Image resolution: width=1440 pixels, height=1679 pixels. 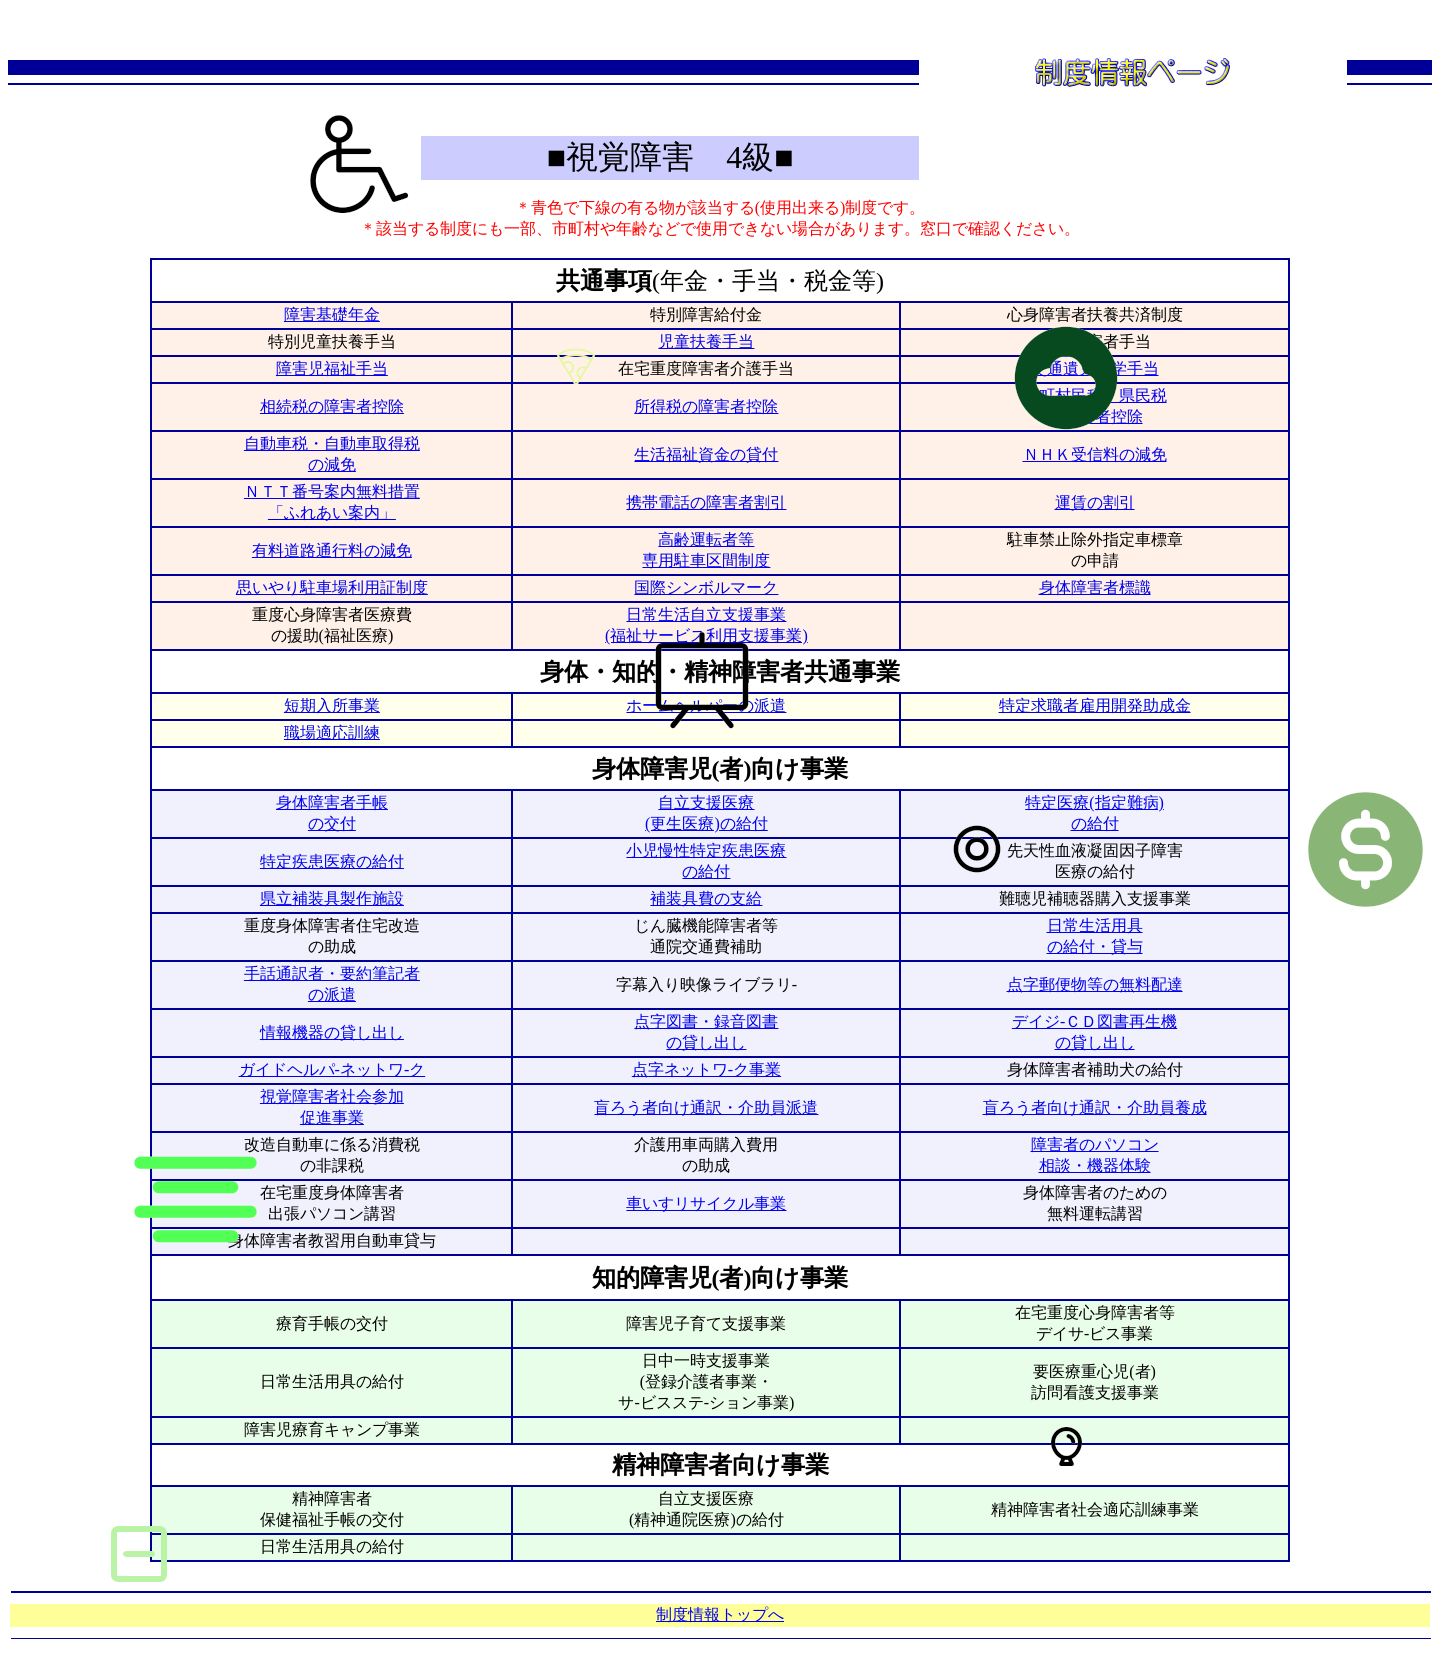 I want to click on celebrate an event or milestone, so click(x=1066, y=1446).